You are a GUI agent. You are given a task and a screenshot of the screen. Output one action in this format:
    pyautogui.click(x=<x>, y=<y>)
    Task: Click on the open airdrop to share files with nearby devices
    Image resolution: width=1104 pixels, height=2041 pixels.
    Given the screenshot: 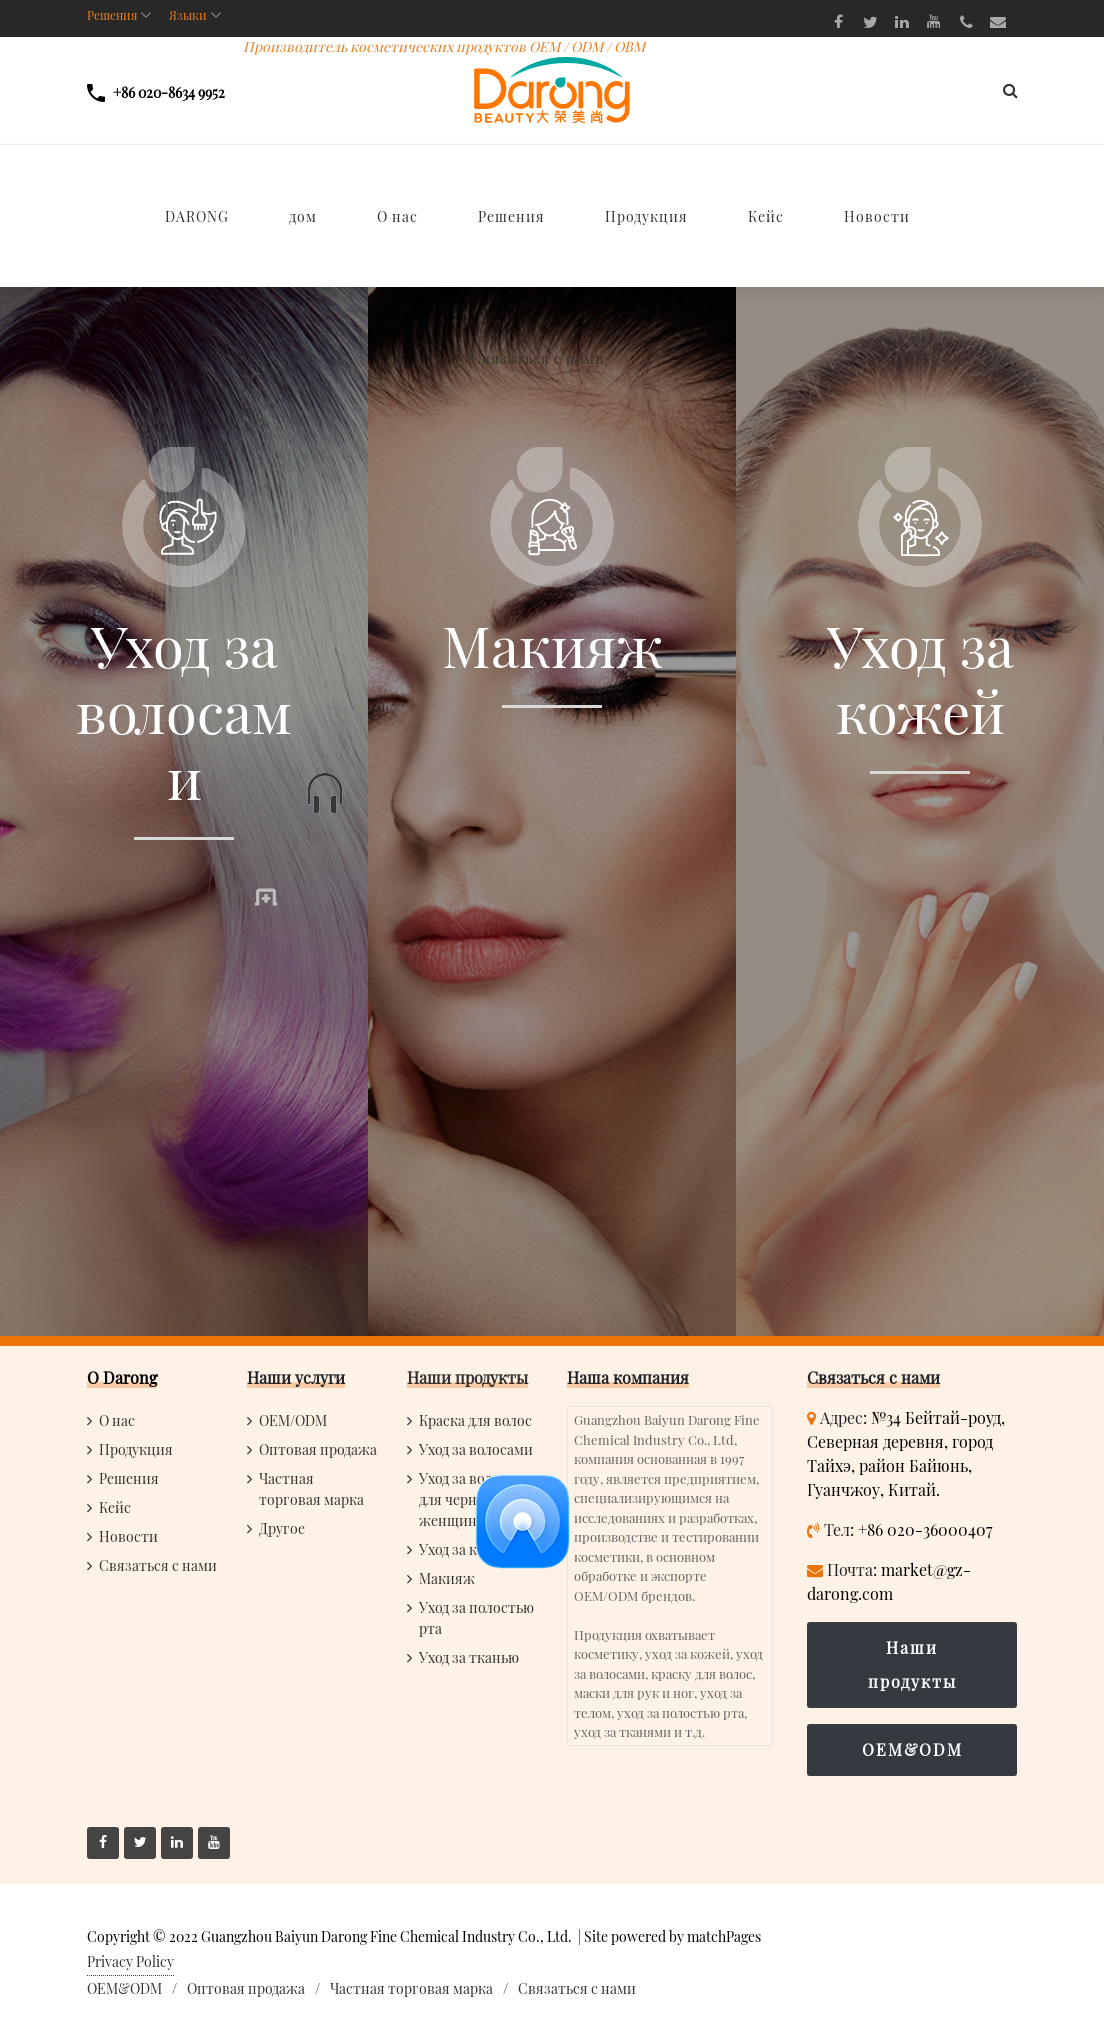 What is the action you would take?
    pyautogui.click(x=522, y=1521)
    